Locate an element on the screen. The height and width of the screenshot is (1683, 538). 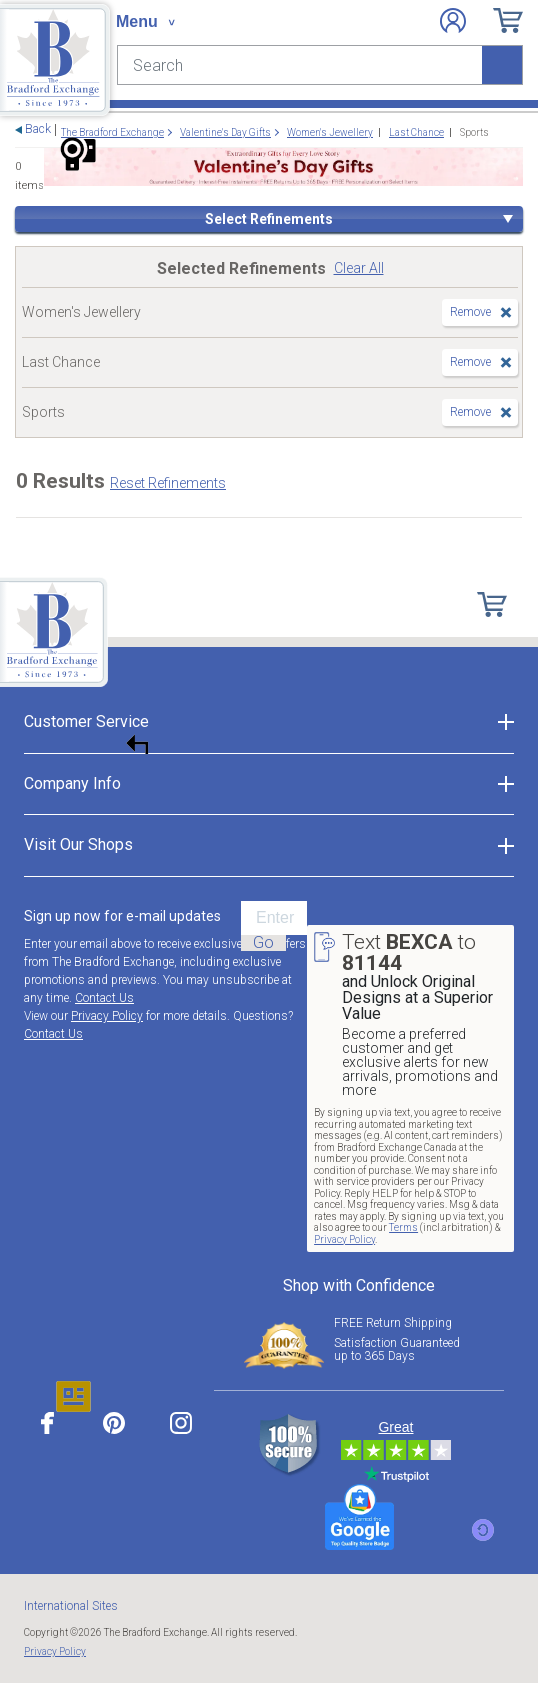
reply to a message is located at coordinates (138, 744).